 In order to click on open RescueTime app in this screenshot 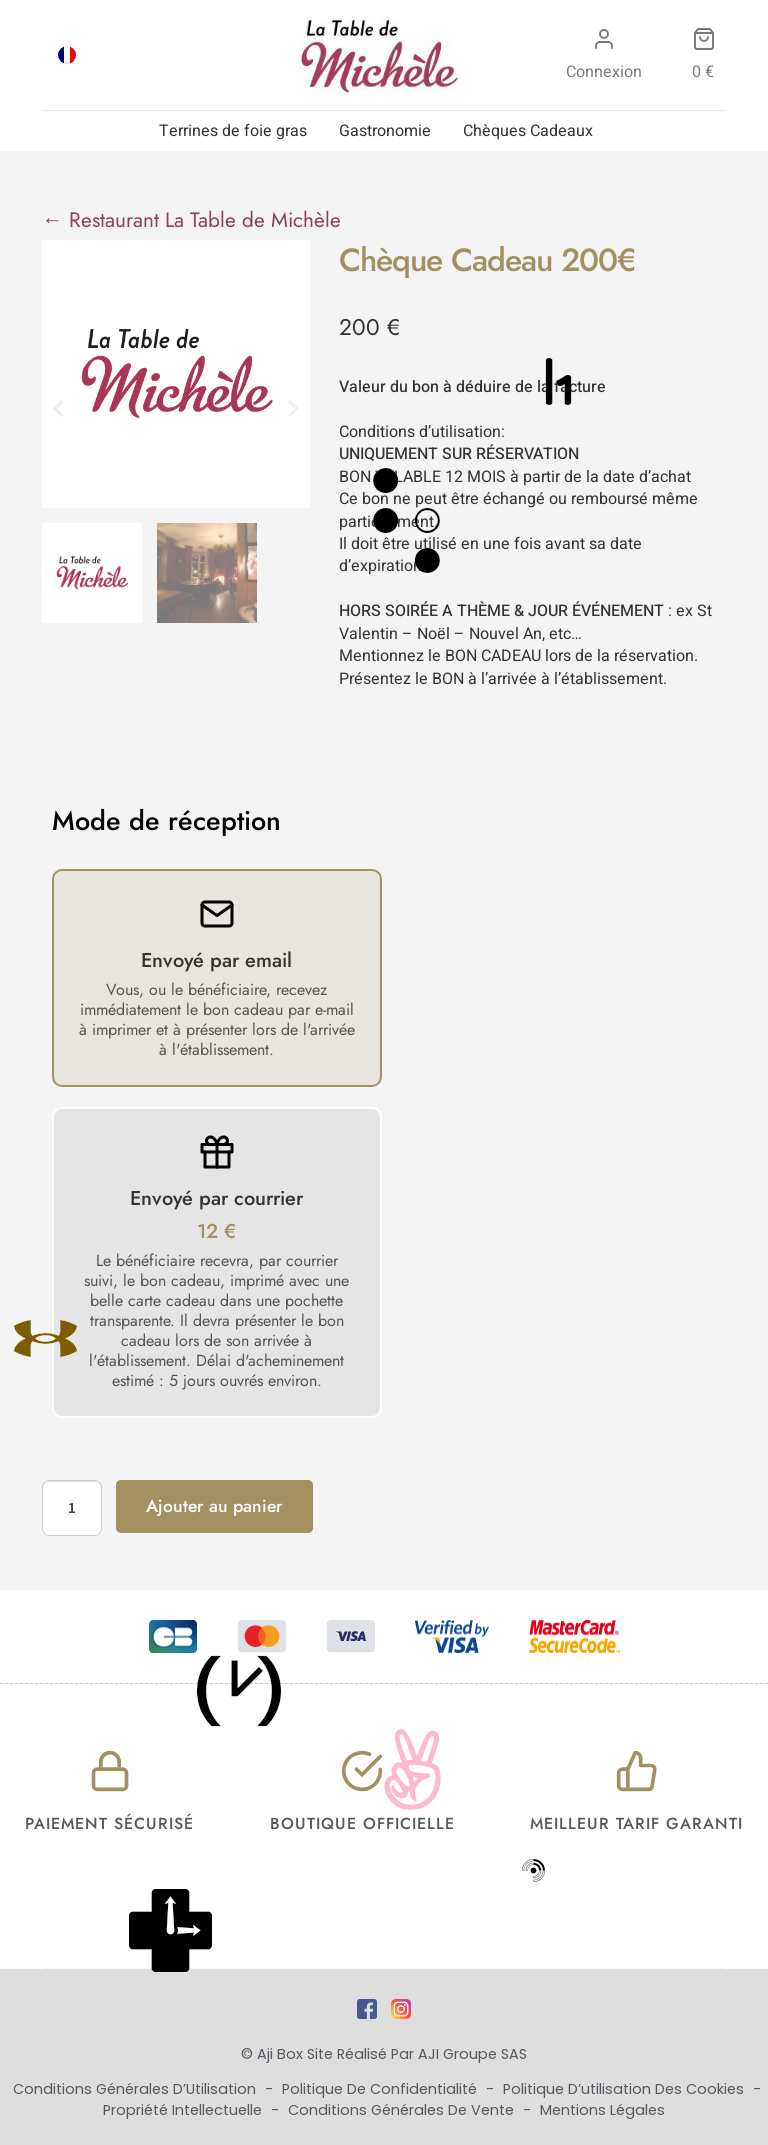, I will do `click(170, 1930)`.